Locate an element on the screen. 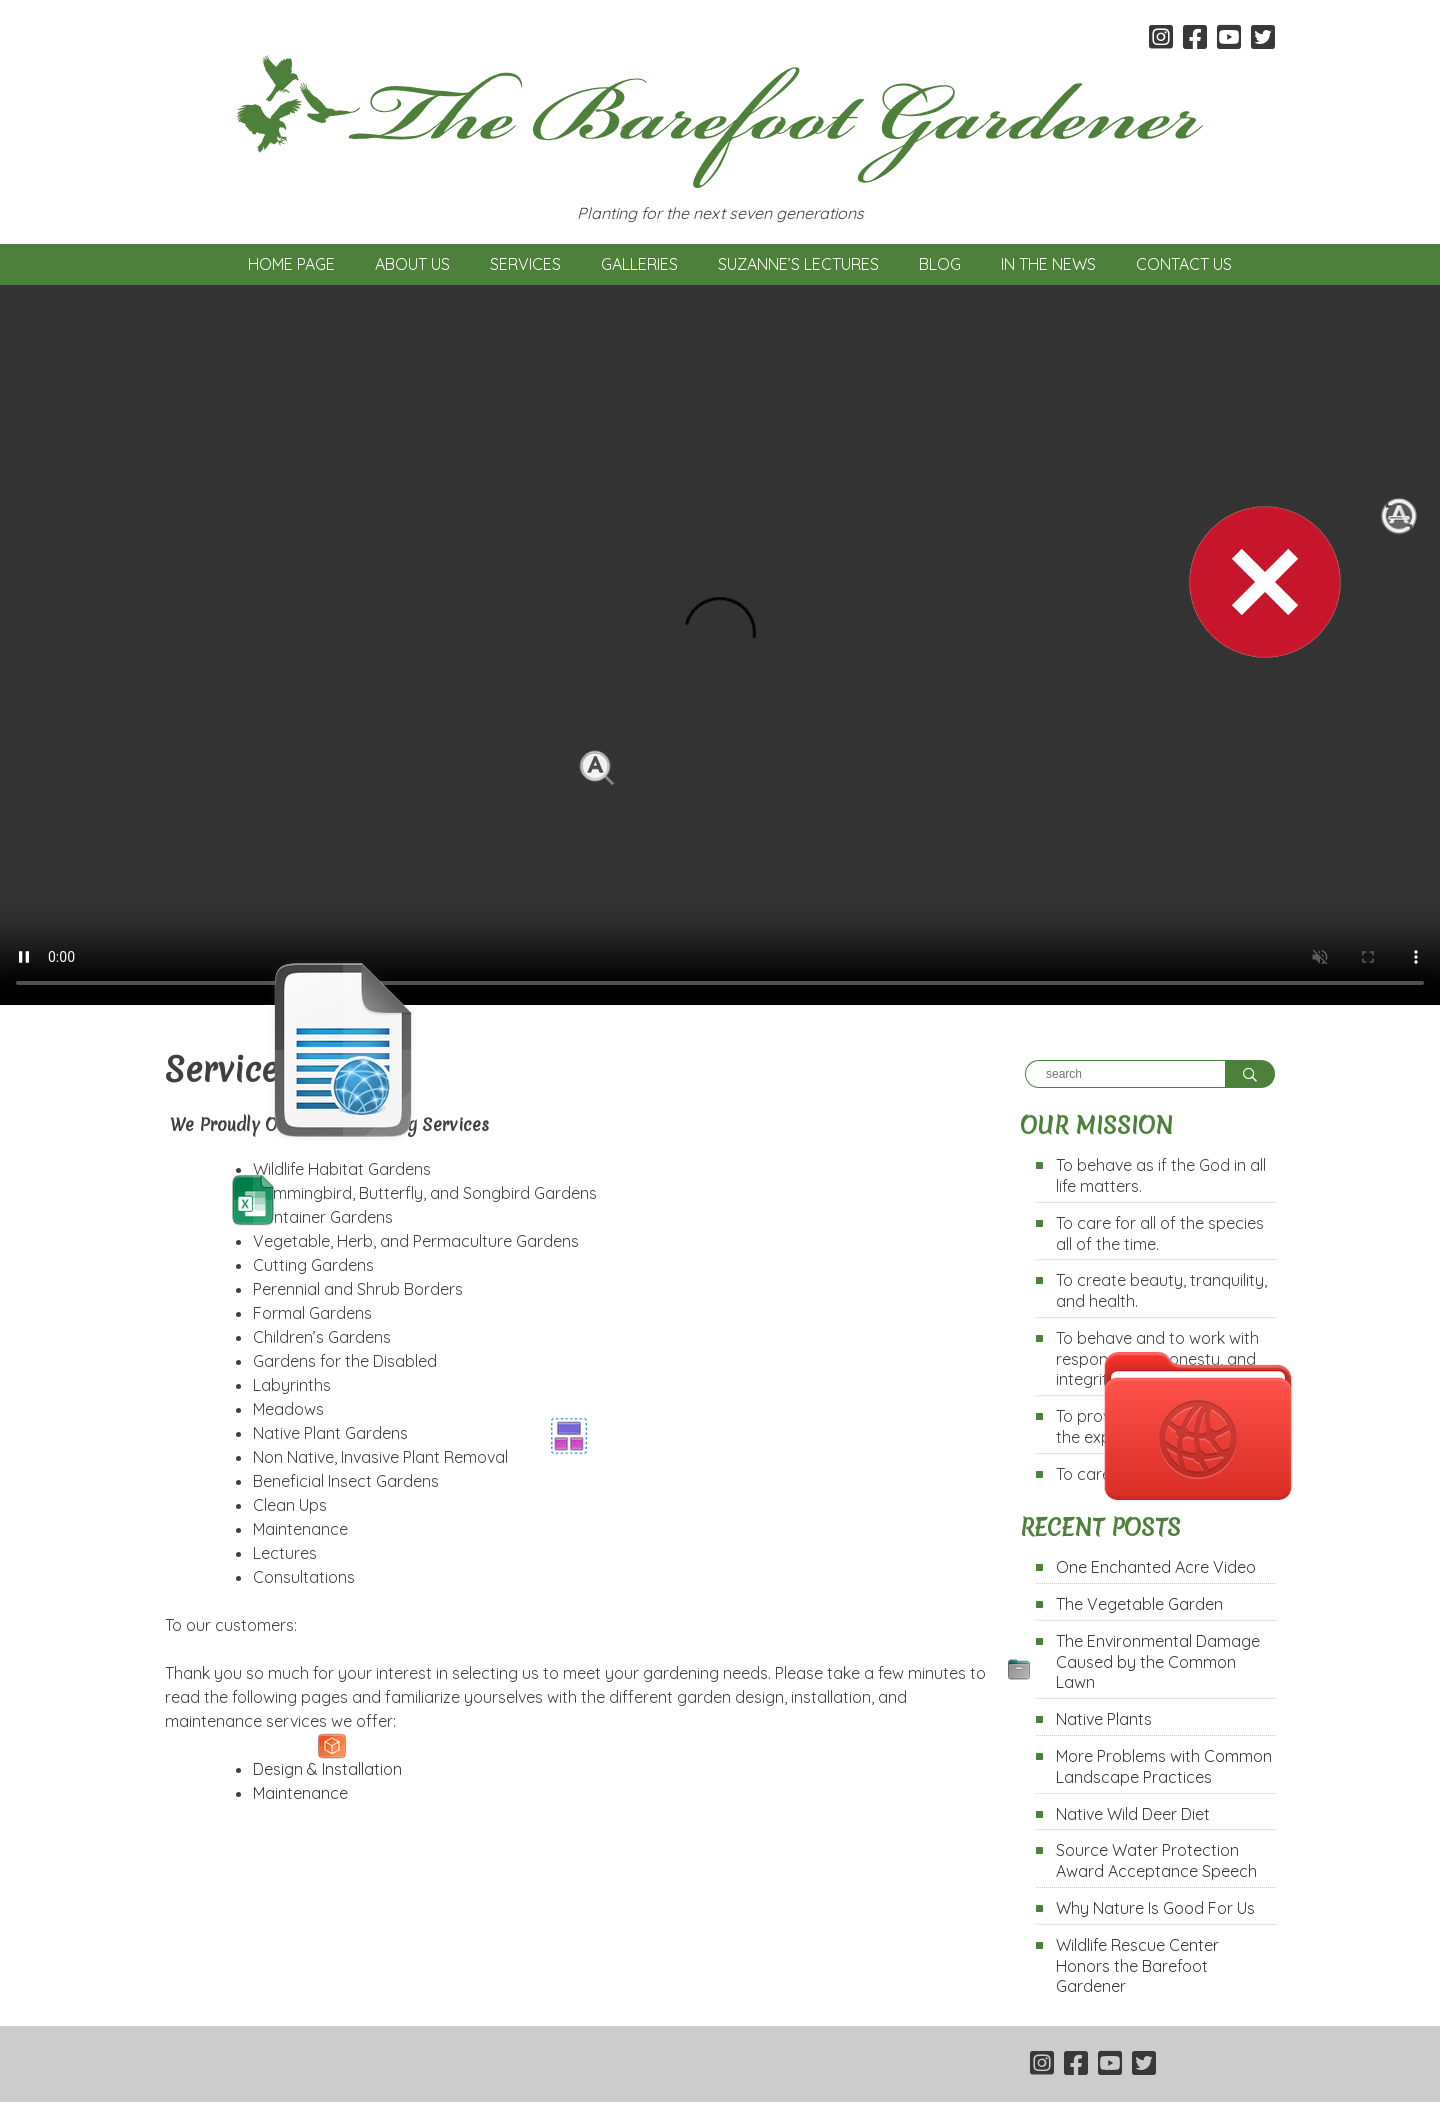 The height and width of the screenshot is (2126, 1440). open the nautilus file manager is located at coordinates (1019, 1669).